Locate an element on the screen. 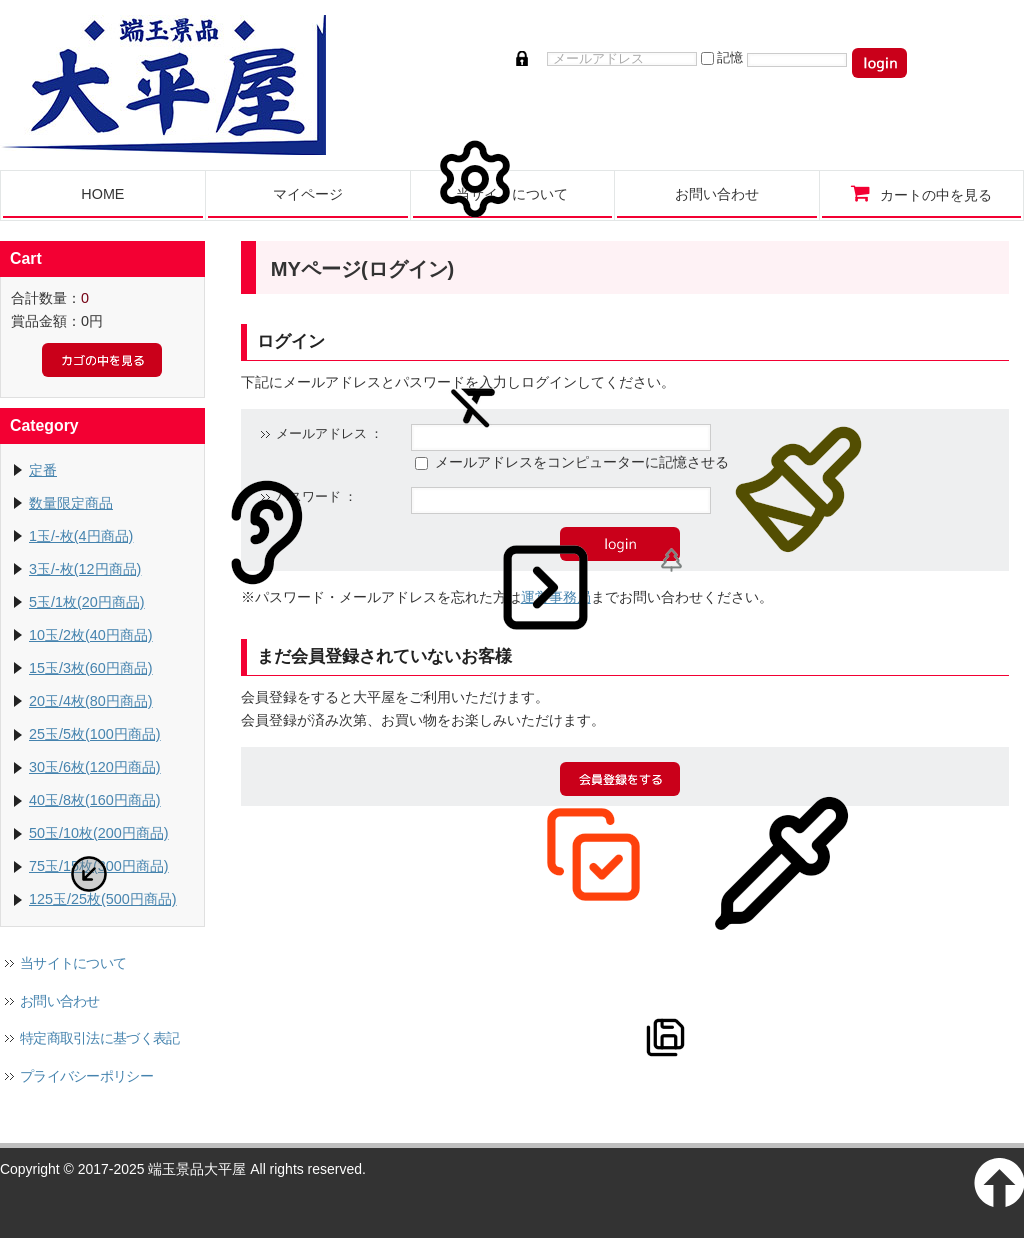 The height and width of the screenshot is (1238, 1024). save all open files at once is located at coordinates (665, 1037).